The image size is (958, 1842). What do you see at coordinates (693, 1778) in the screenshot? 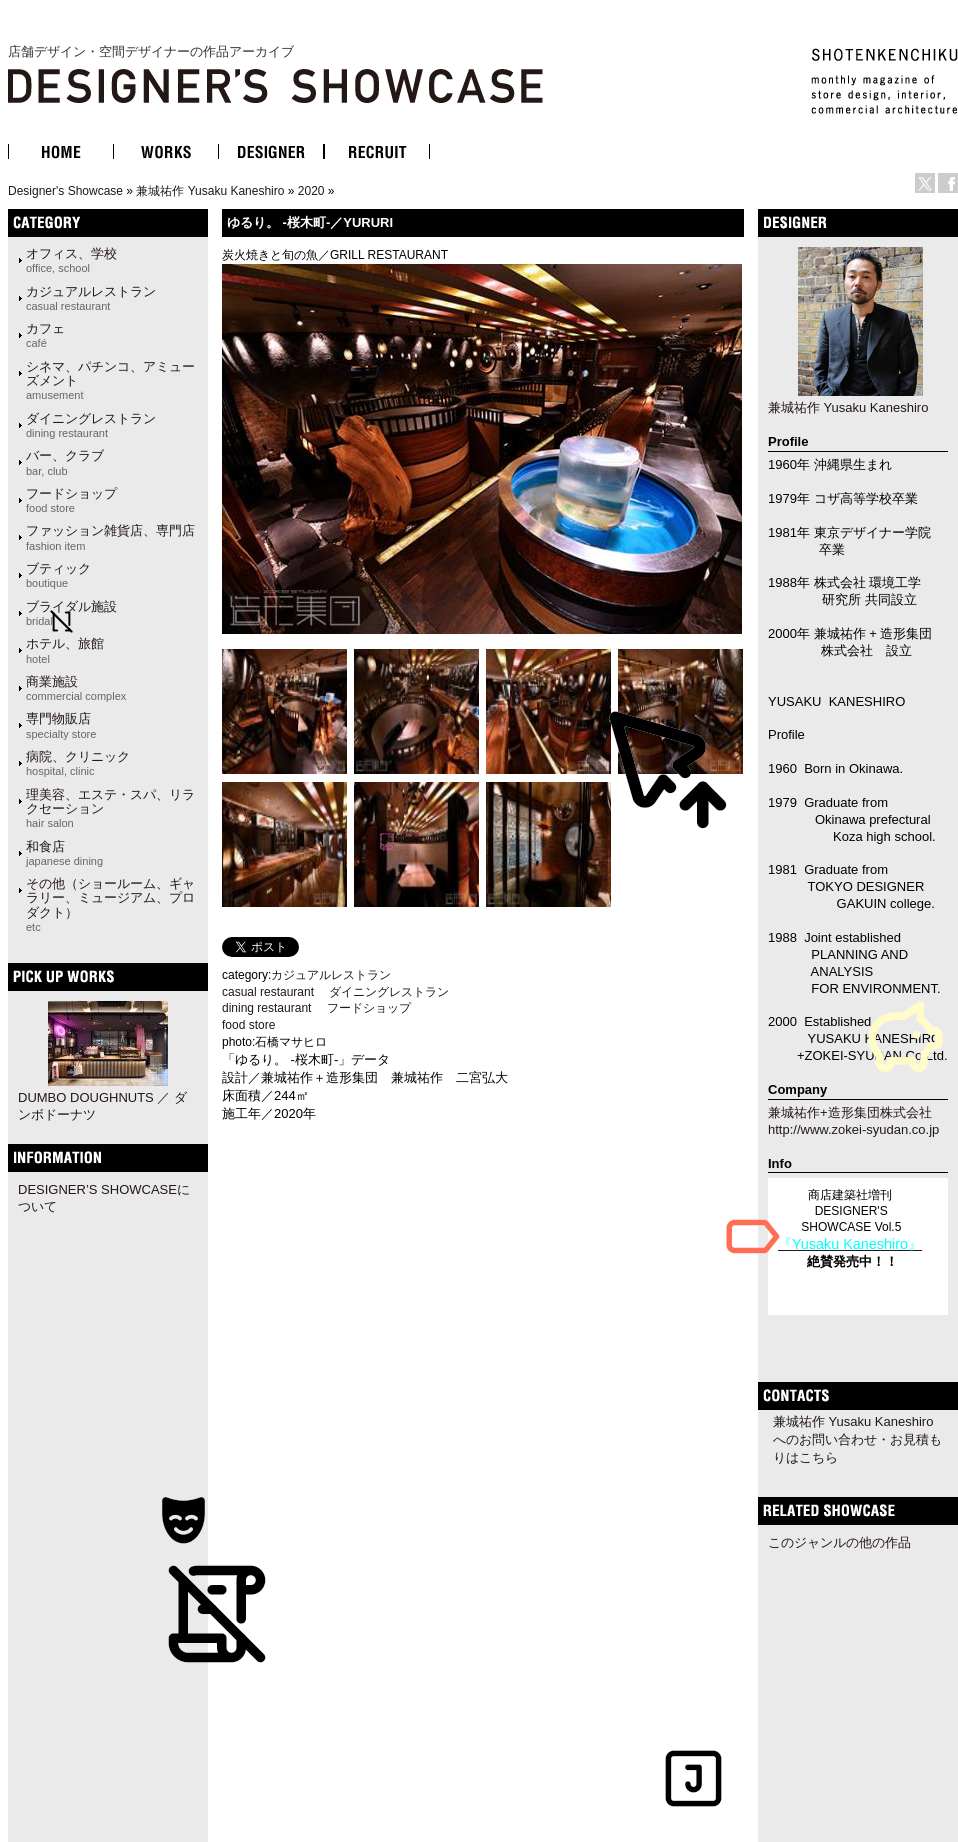
I see `represents the letter J in a menu or keyboard interface` at bounding box center [693, 1778].